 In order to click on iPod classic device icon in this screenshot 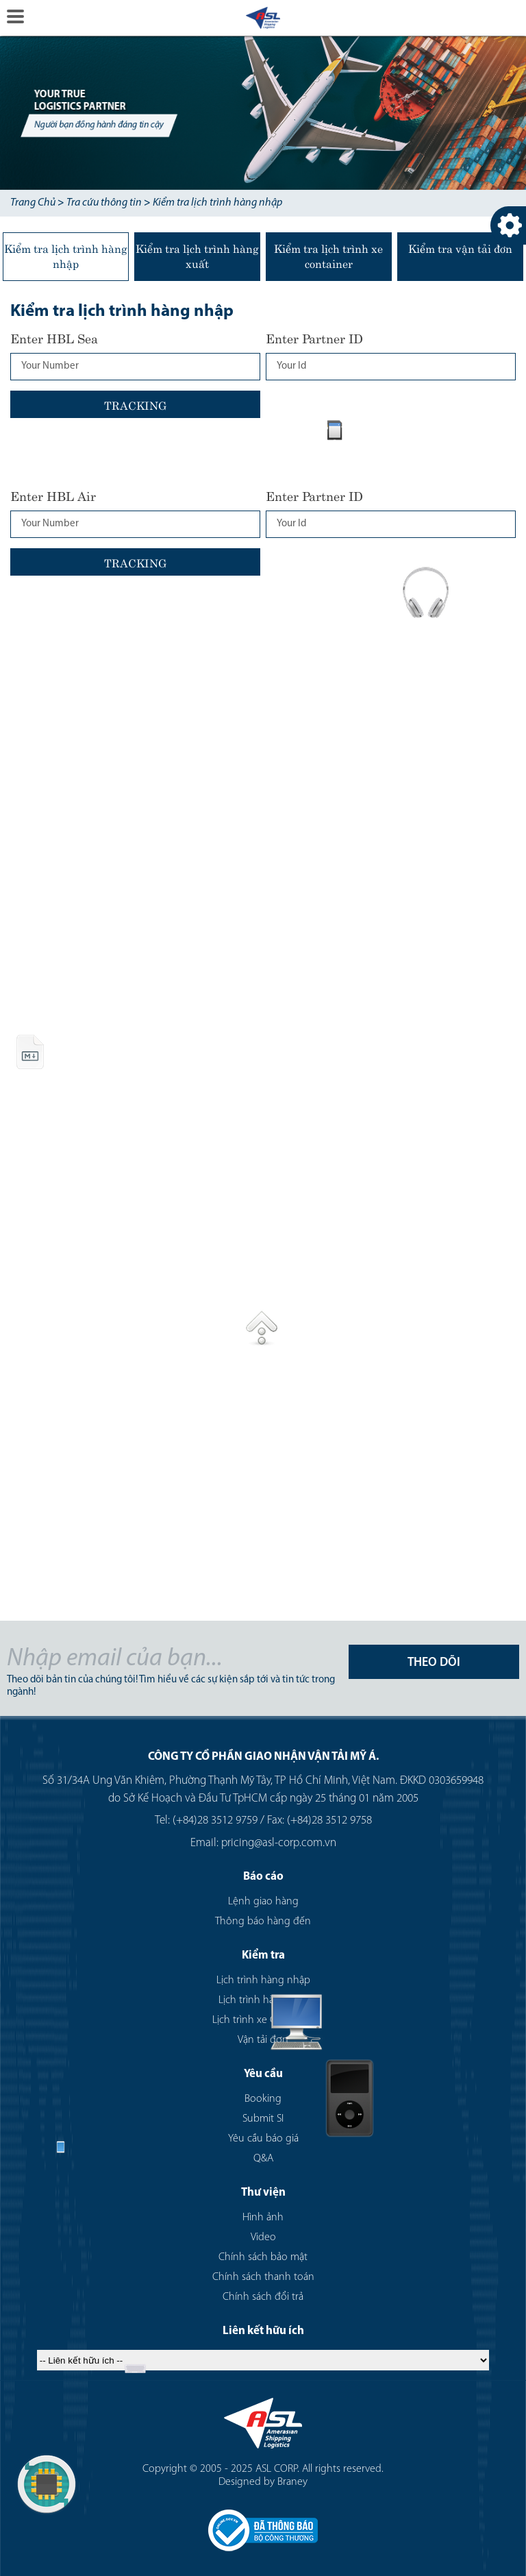, I will do `click(349, 2098)`.